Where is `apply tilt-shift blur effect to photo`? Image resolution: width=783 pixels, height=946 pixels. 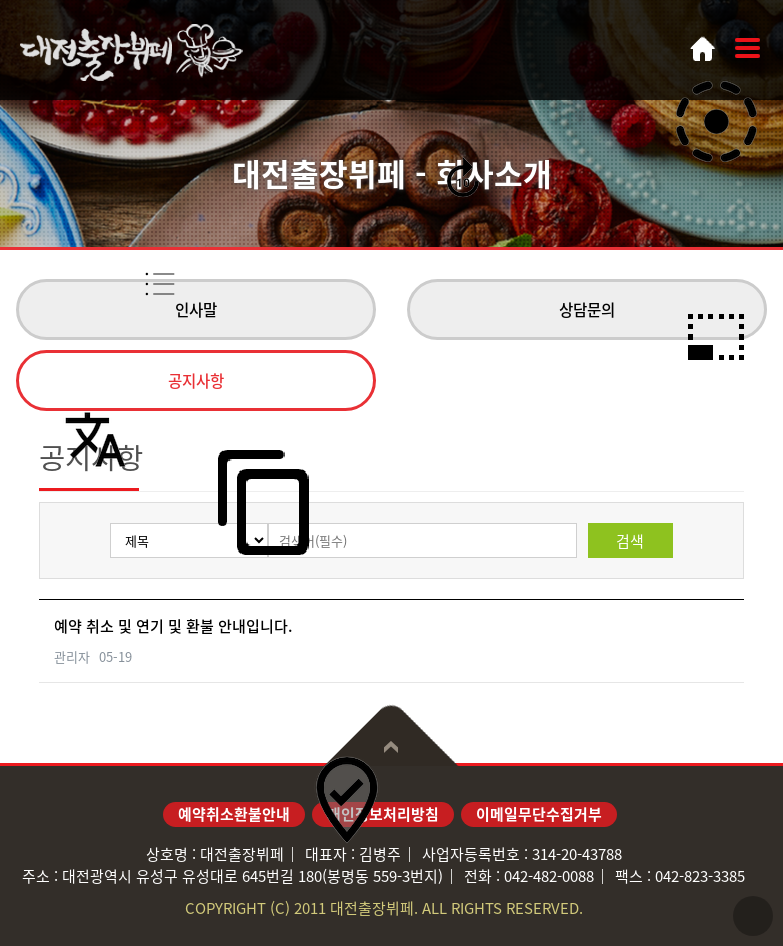
apply tilt-shift blur effect to photo is located at coordinates (716, 121).